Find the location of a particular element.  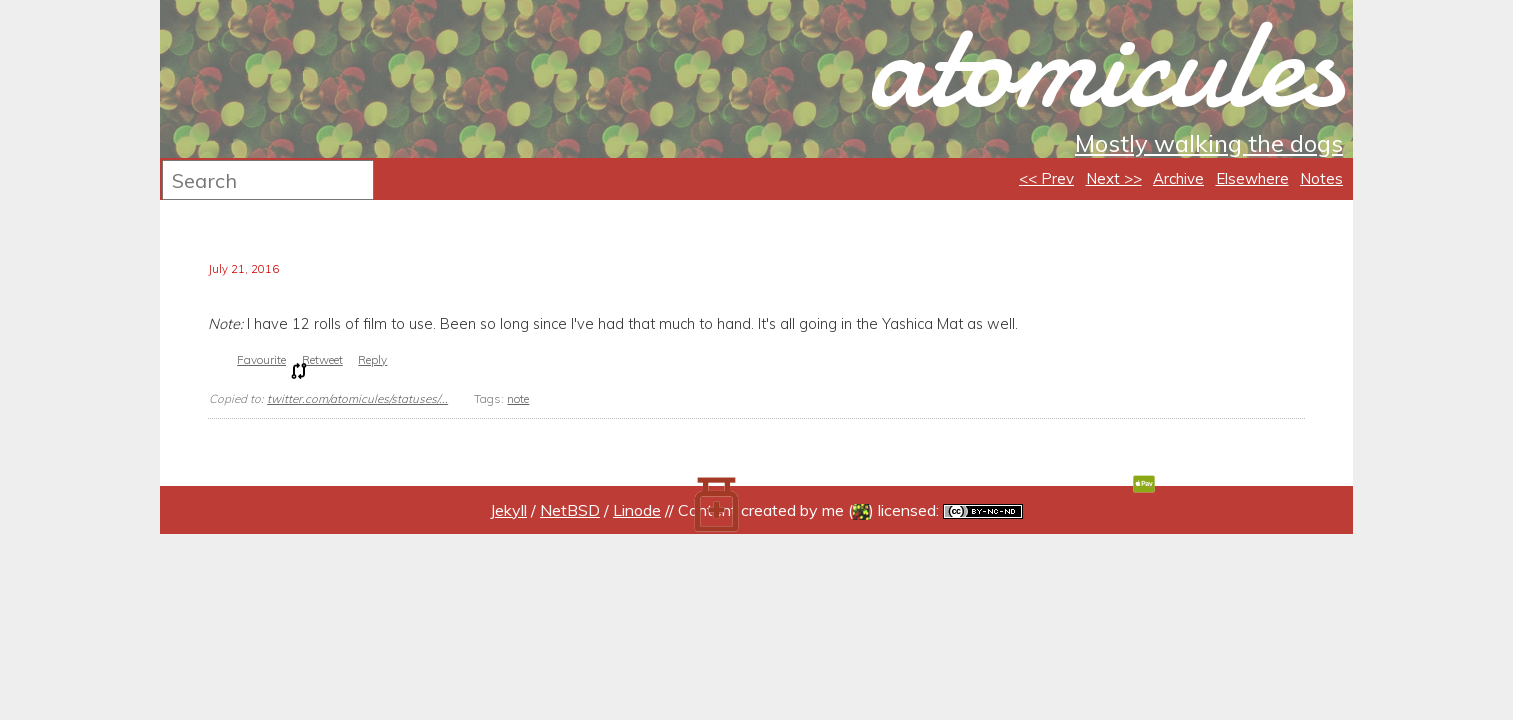

view medication information is located at coordinates (716, 504).